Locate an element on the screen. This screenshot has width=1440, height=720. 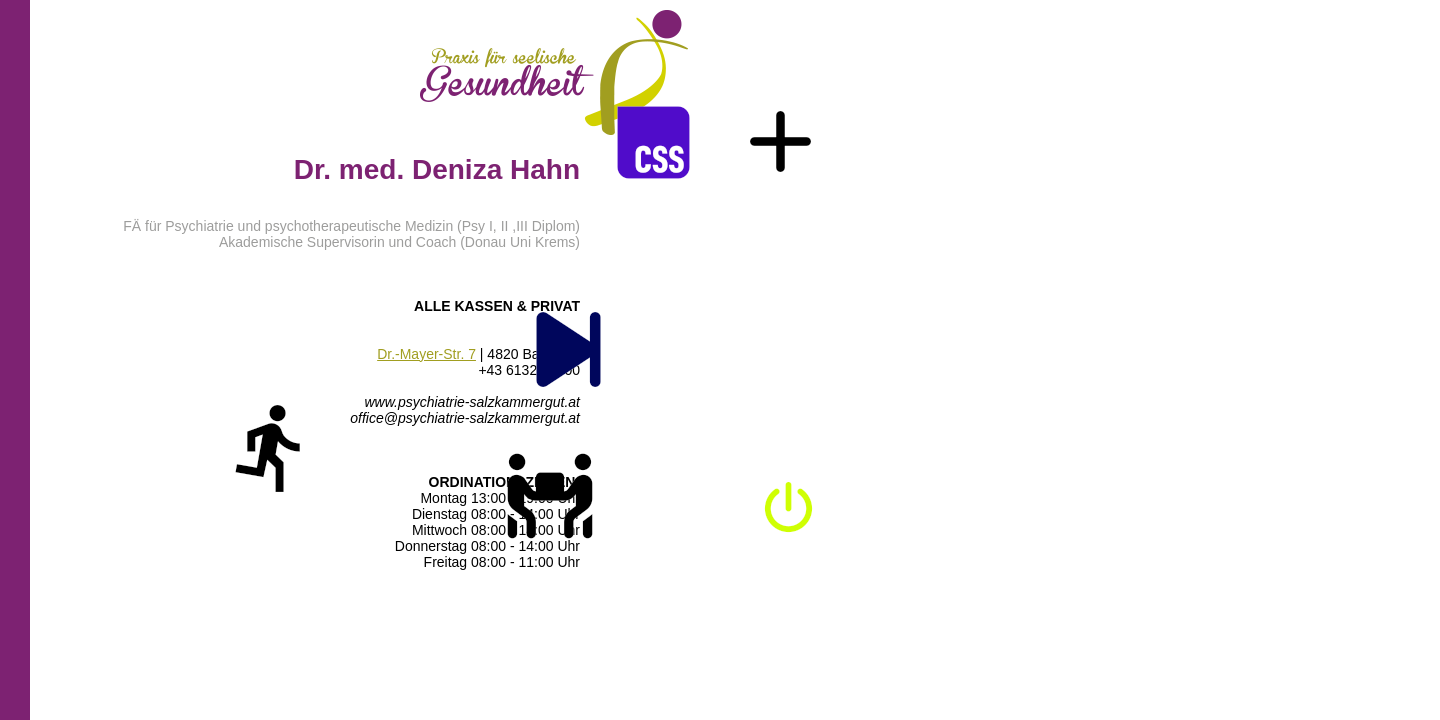
turn off or shut down the device is located at coordinates (788, 508).